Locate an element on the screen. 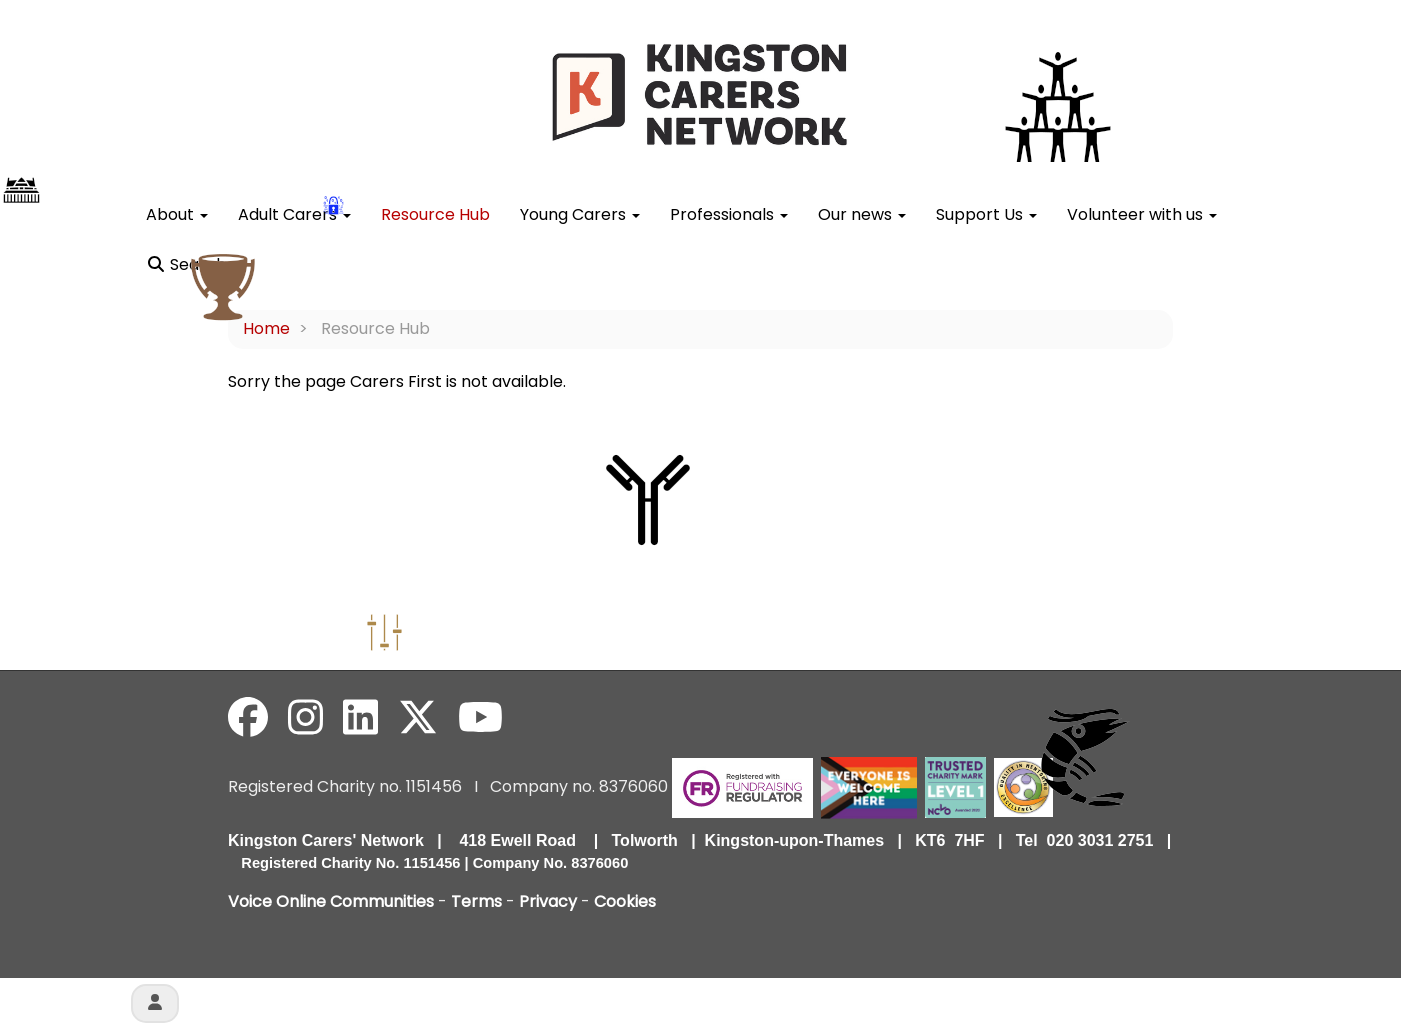 This screenshot has height=1029, width=1401. view achievements or awards is located at coordinates (223, 287).